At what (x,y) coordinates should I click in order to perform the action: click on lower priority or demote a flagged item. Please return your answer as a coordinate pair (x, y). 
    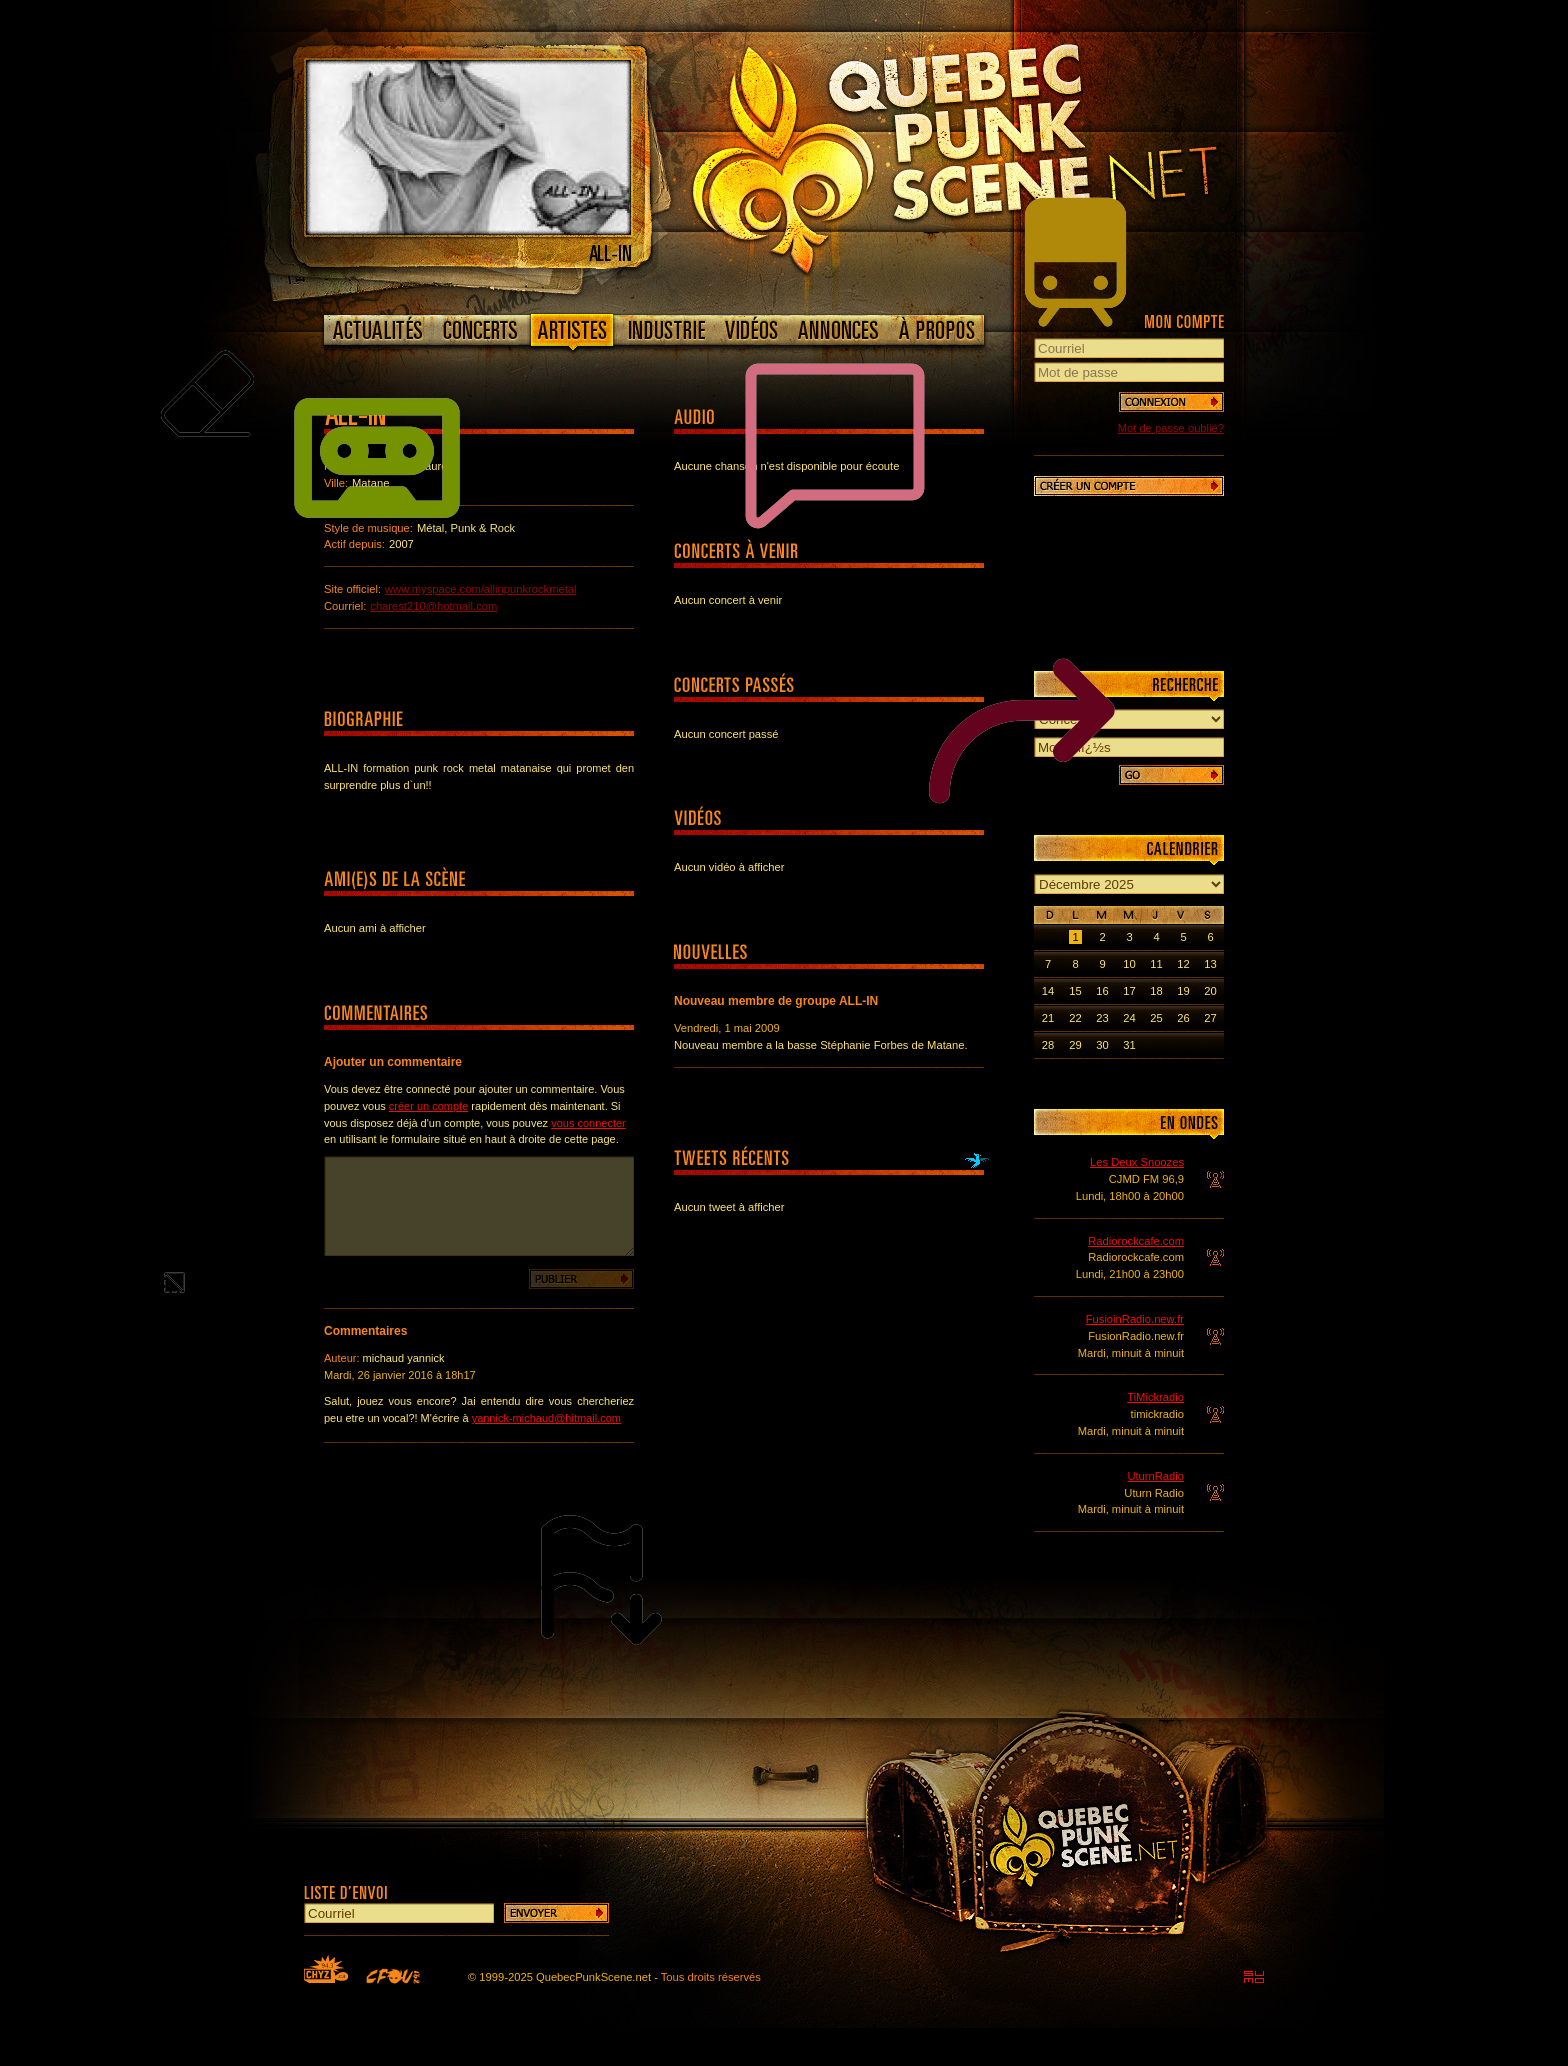
    Looking at the image, I should click on (592, 1575).